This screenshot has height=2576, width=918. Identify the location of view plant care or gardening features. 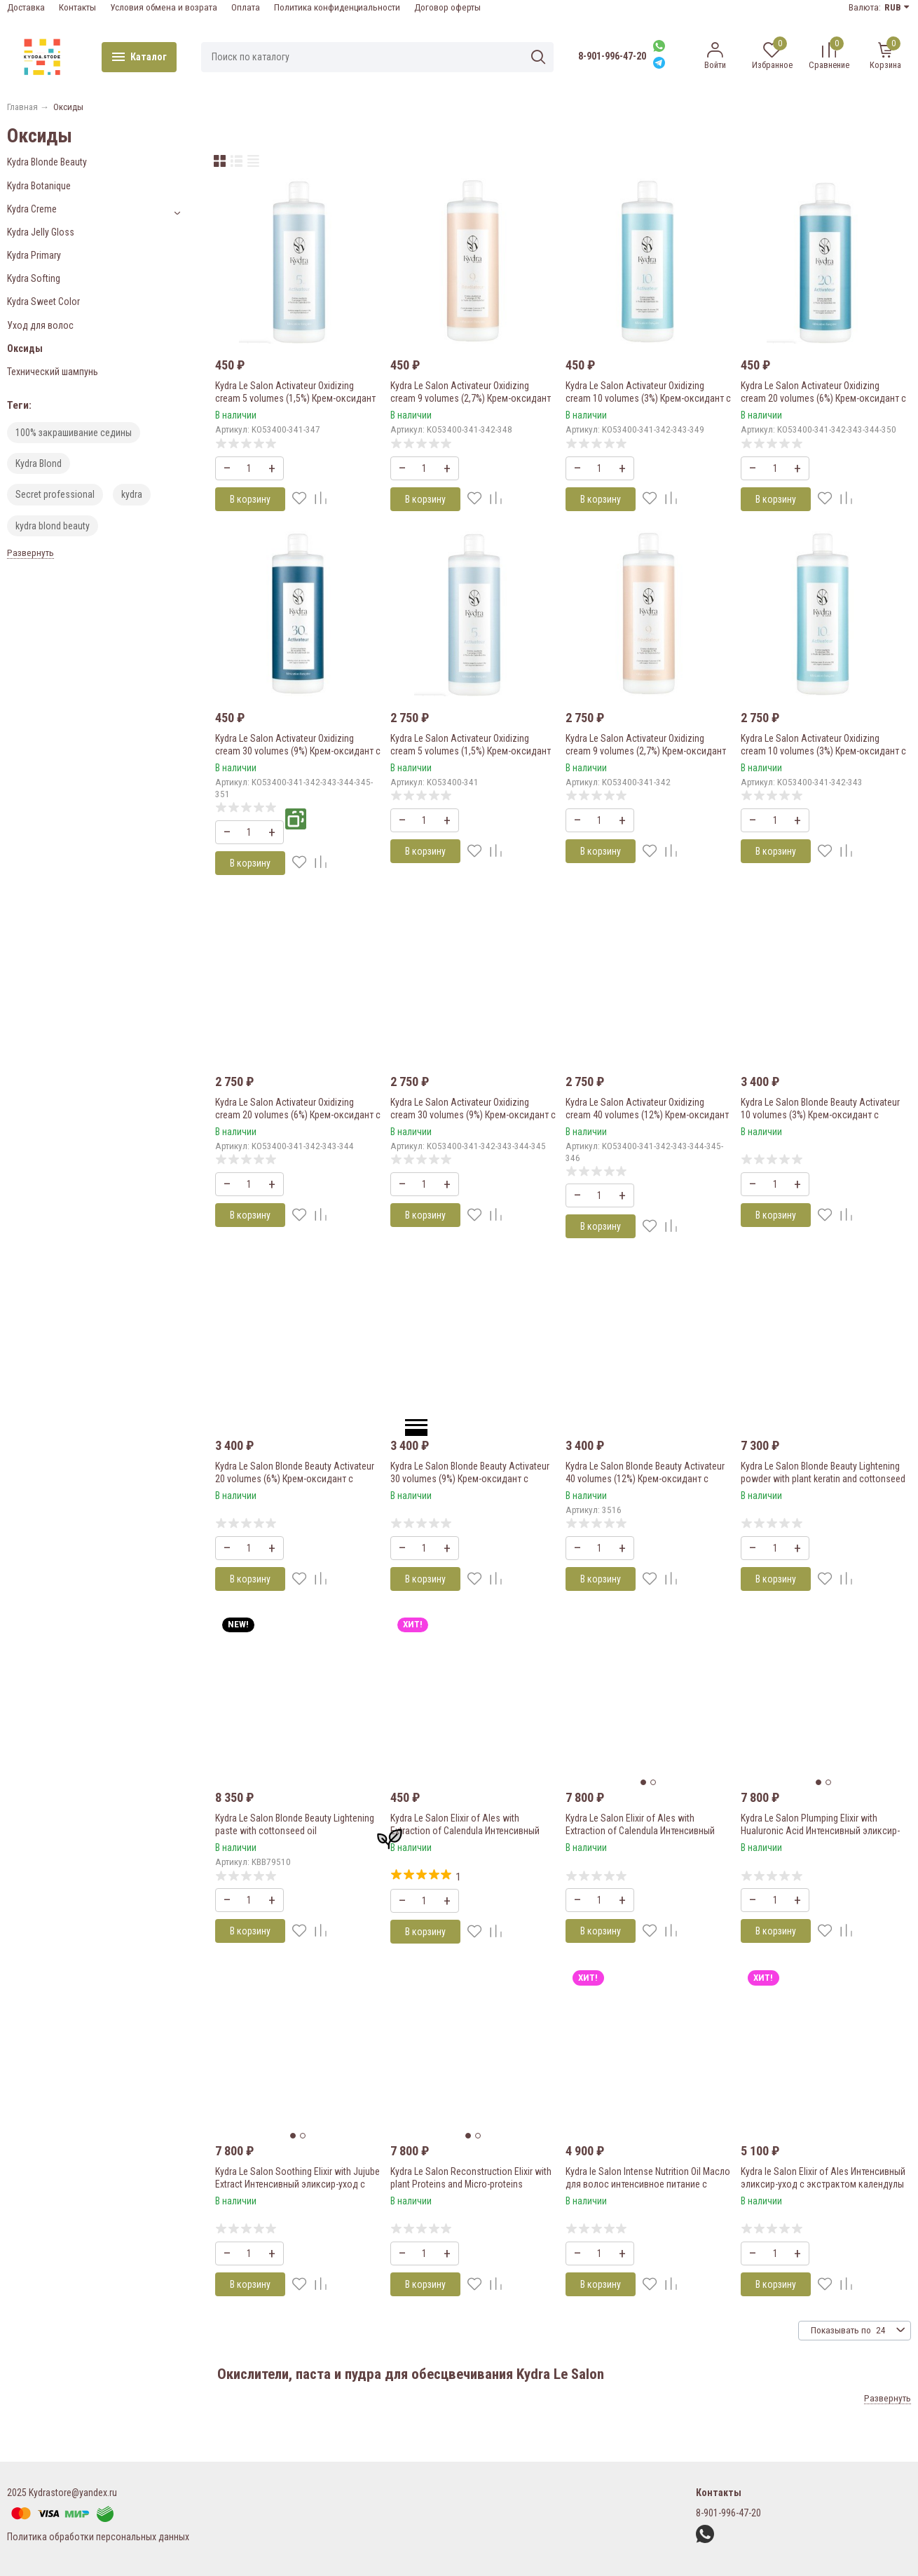
(390, 1838).